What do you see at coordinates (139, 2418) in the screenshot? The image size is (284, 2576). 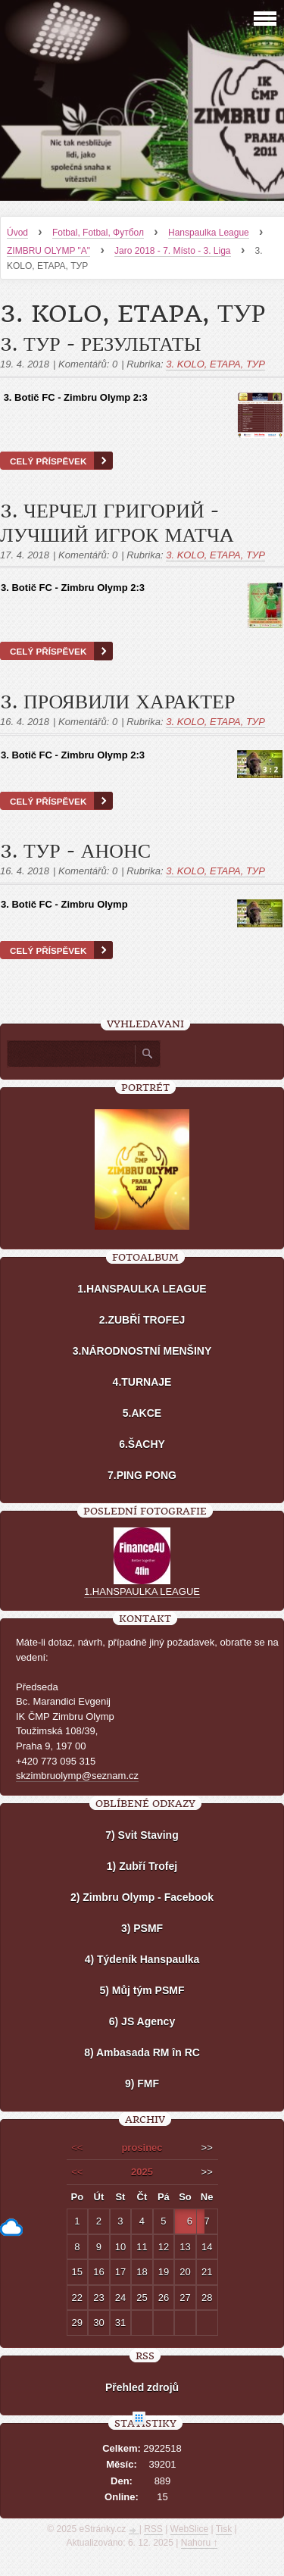 I see `view items in grid layout` at bounding box center [139, 2418].